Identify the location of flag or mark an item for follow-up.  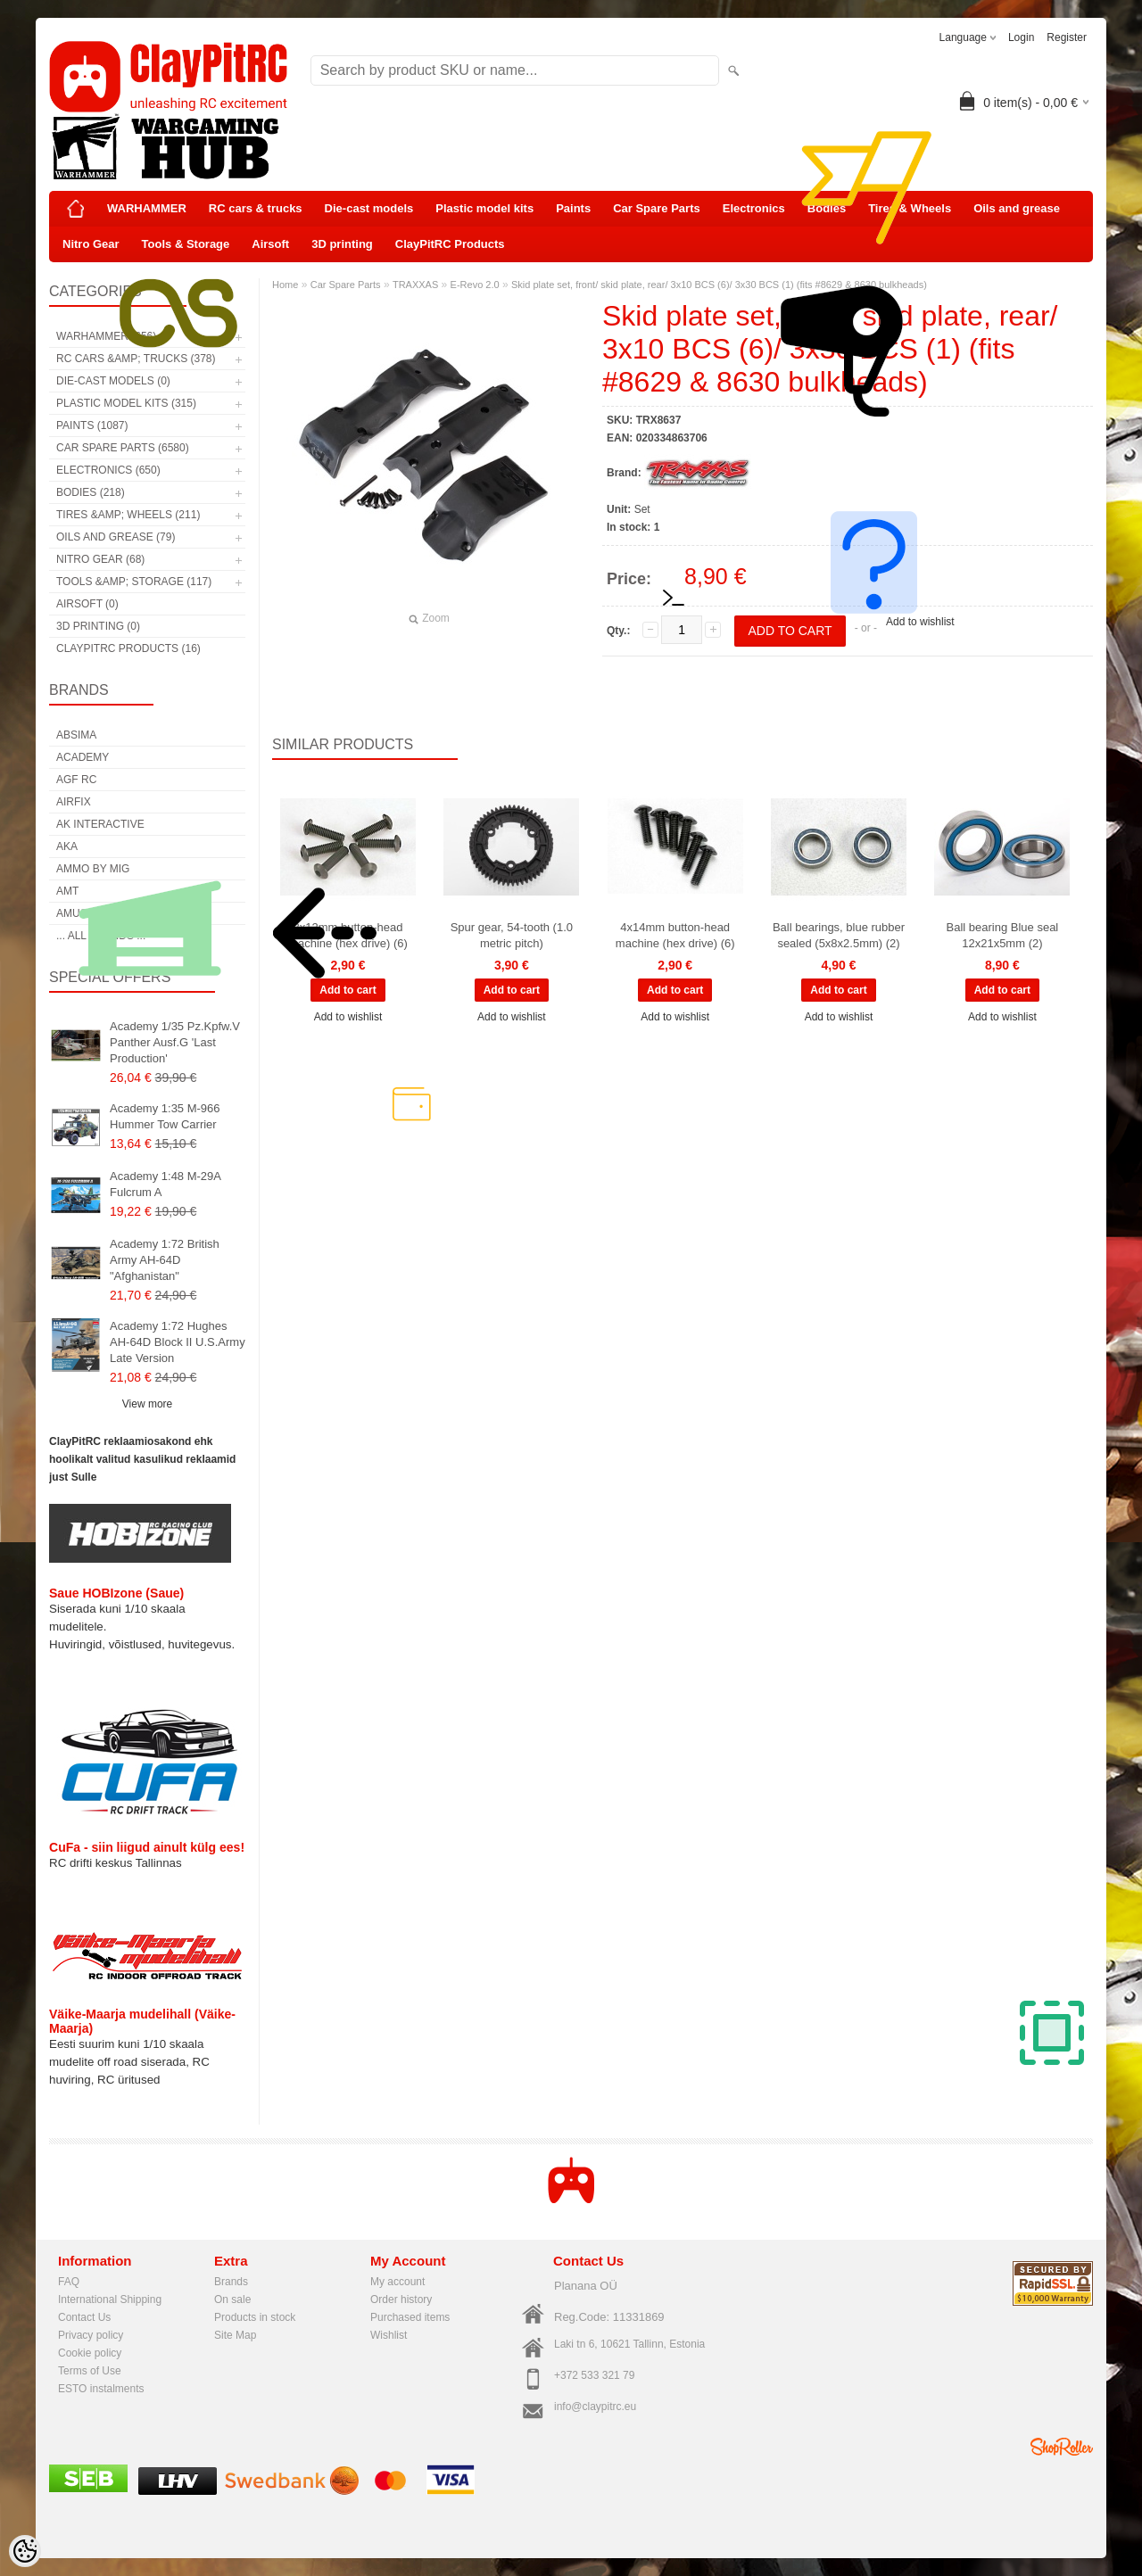
(865, 183).